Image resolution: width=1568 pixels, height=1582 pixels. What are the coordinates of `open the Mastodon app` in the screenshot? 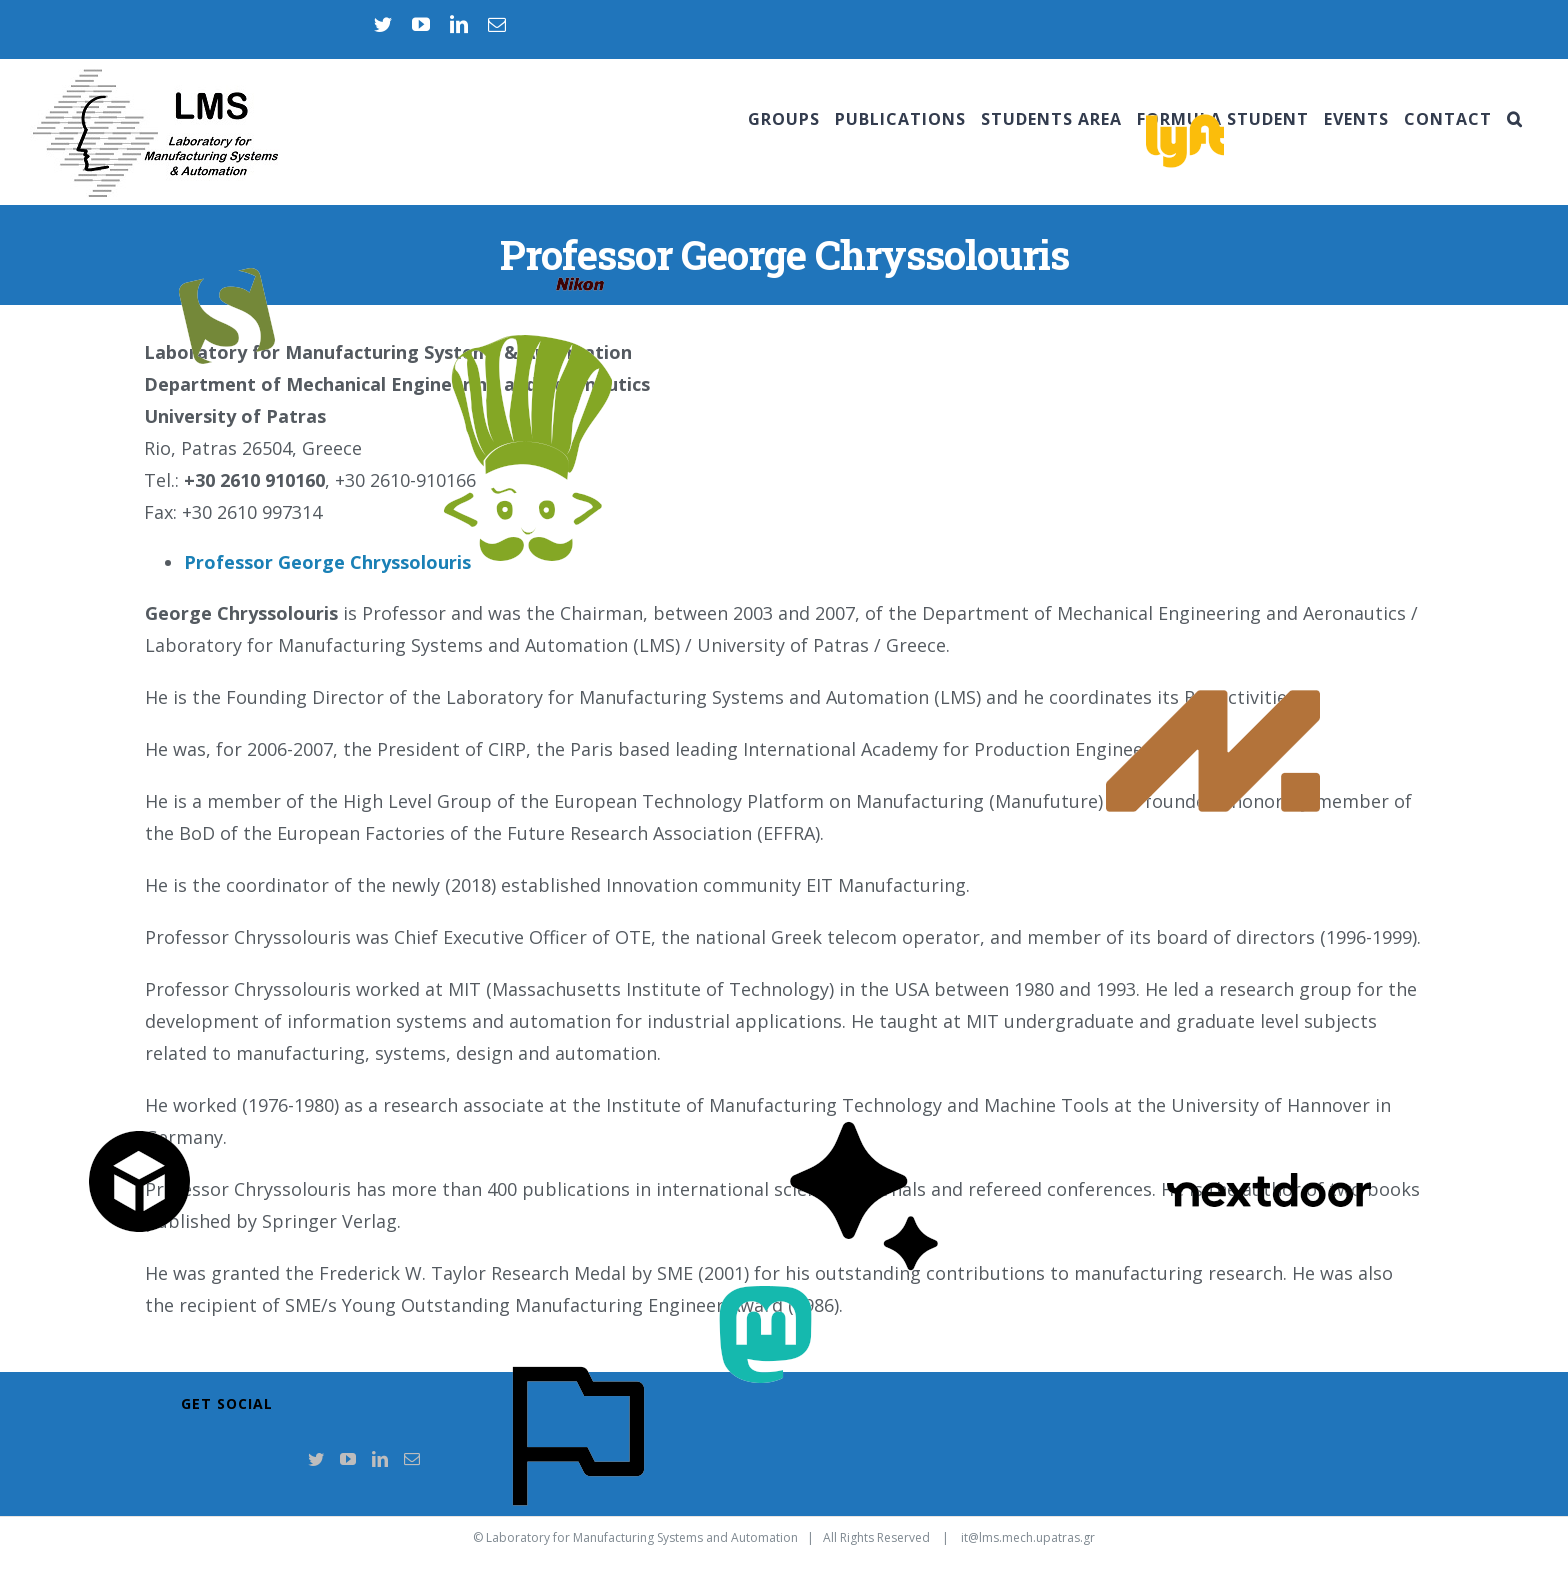 It's located at (765, 1334).